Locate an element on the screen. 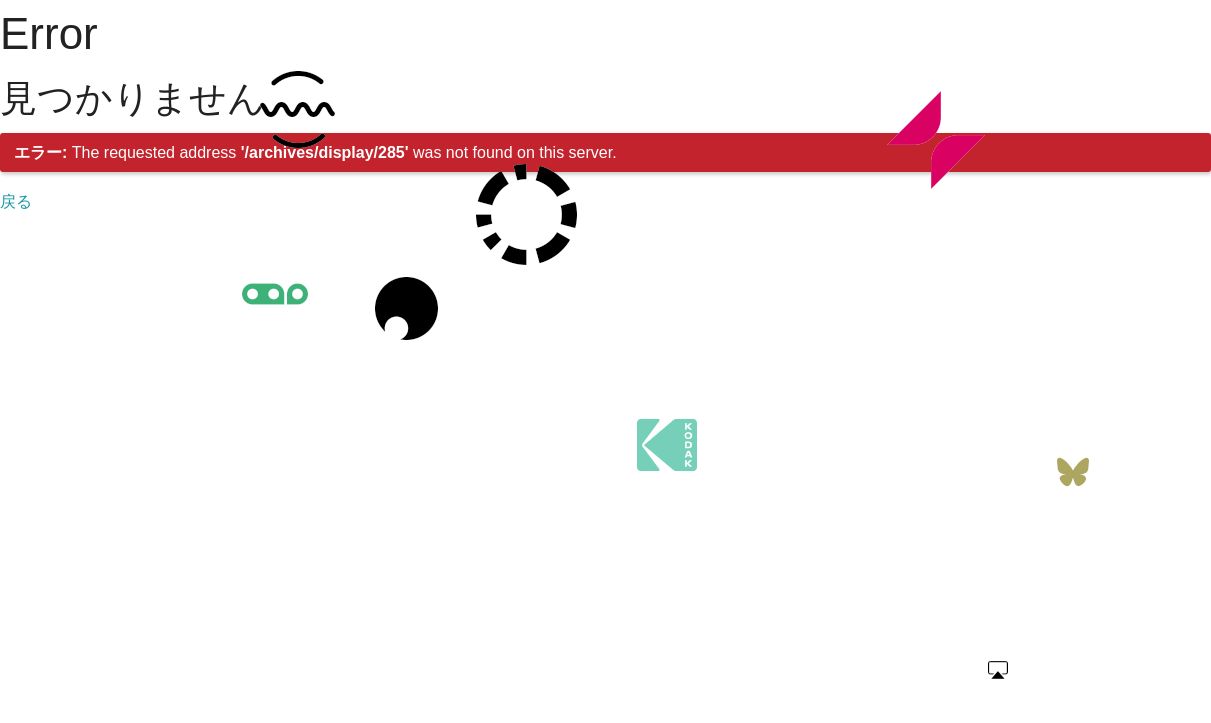 The image size is (1211, 723). SonarQube for IDE logo is located at coordinates (297, 109).